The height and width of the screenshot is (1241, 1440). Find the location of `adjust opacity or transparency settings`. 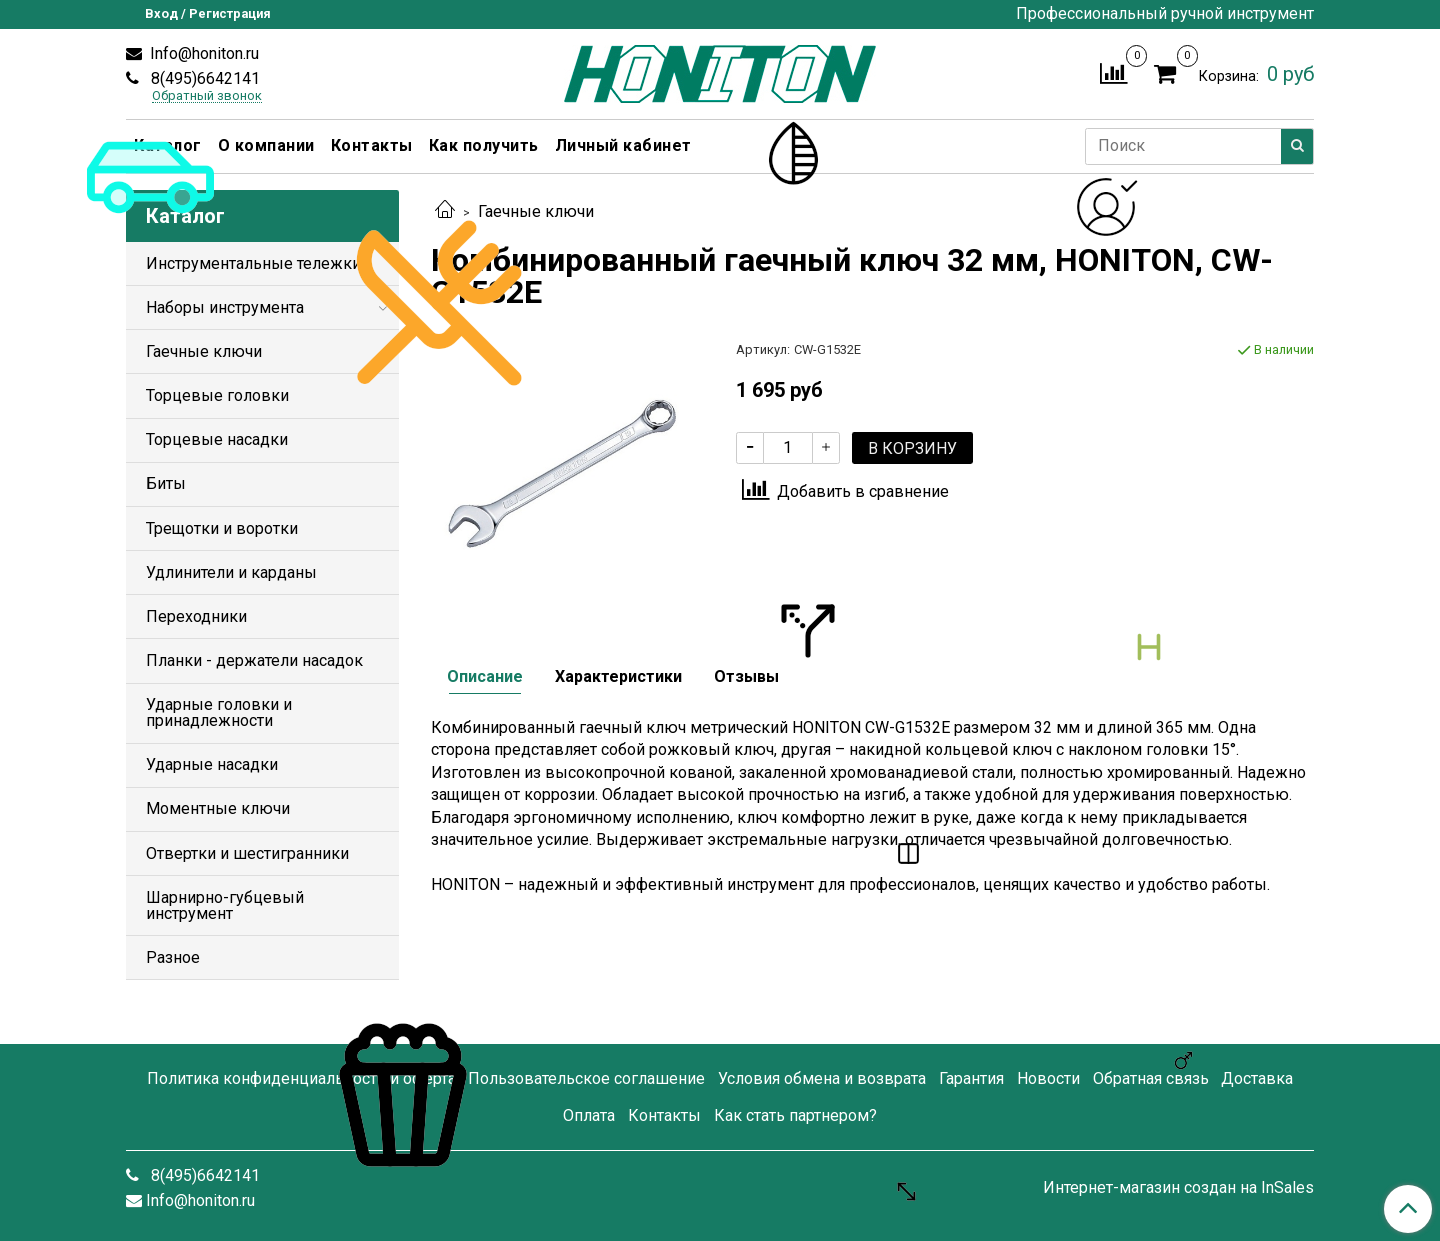

adjust opacity or transparency settings is located at coordinates (793, 155).